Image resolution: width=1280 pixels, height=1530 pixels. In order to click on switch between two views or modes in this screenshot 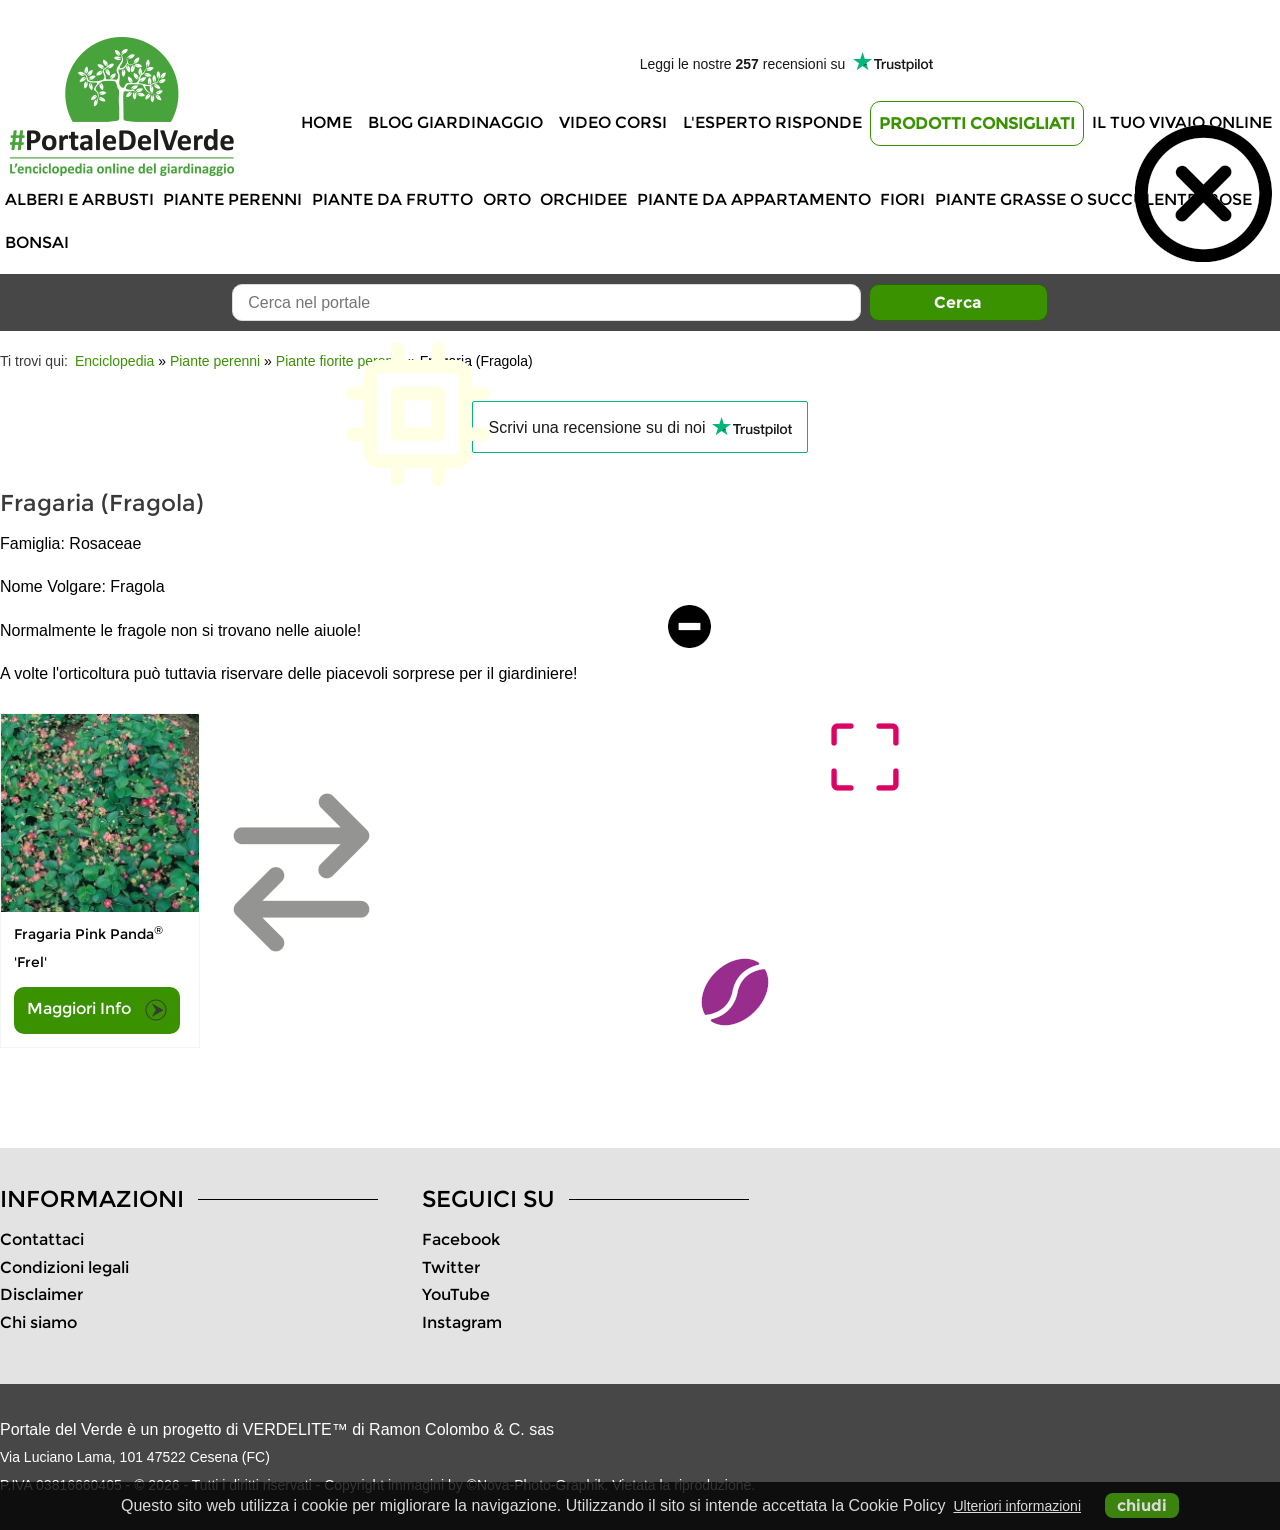, I will do `click(301, 872)`.